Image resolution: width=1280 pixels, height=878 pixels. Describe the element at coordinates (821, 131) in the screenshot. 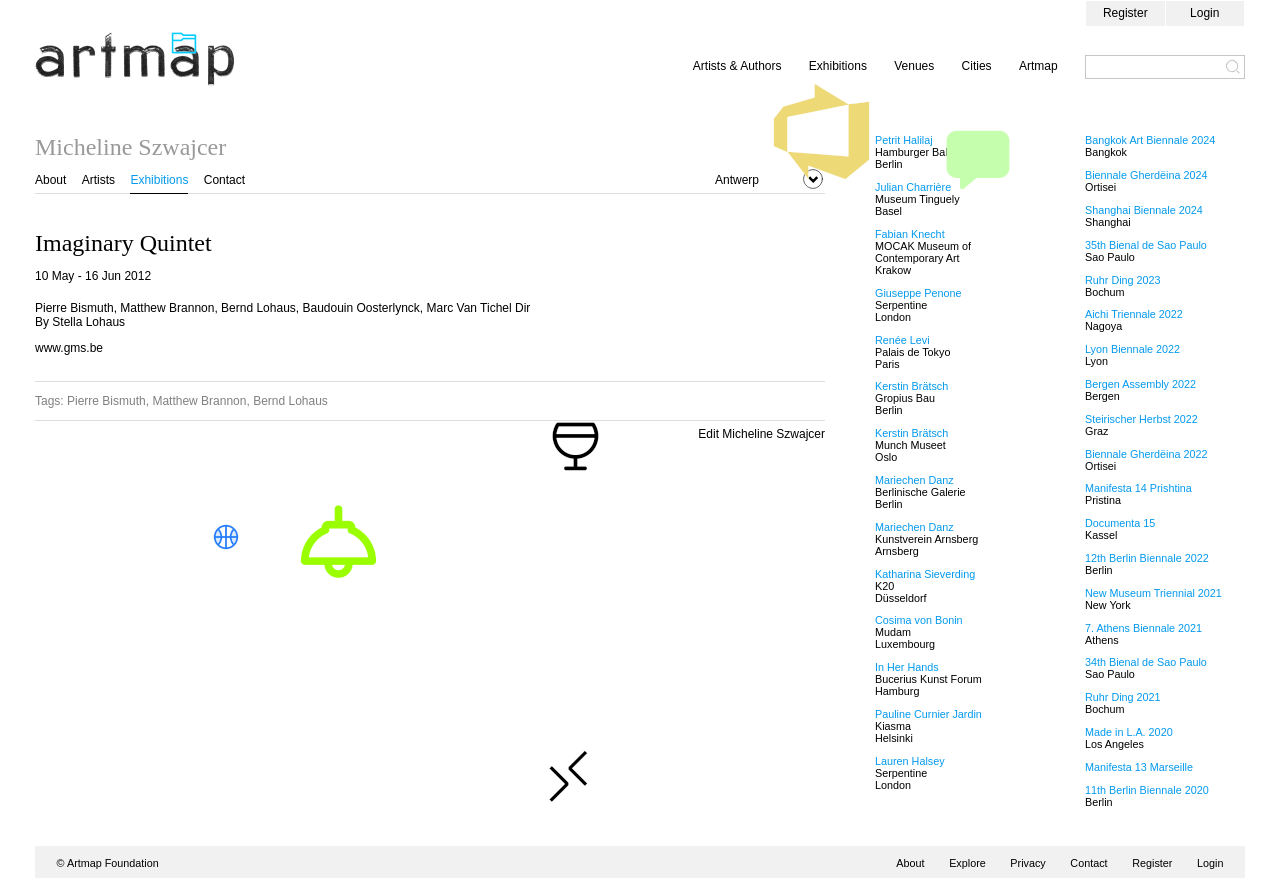

I see `open azure devops integration` at that location.